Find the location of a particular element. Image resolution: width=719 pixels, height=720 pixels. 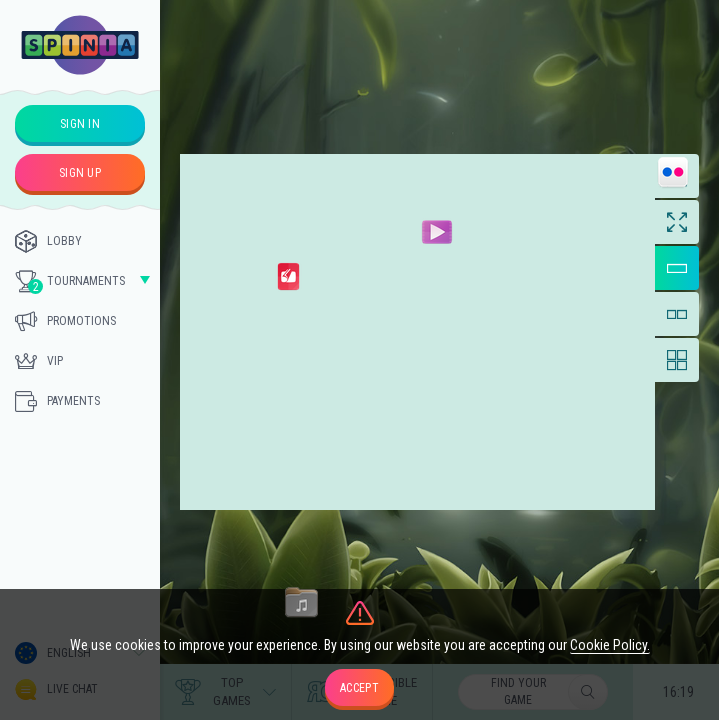

open multimedia or video player app is located at coordinates (437, 232).